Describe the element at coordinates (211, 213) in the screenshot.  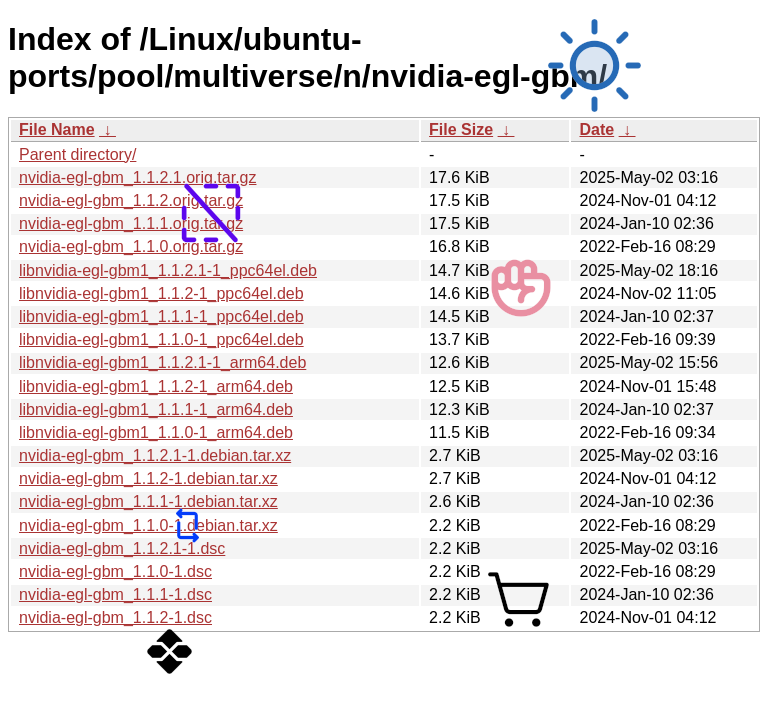
I see `disable selection mode` at that location.